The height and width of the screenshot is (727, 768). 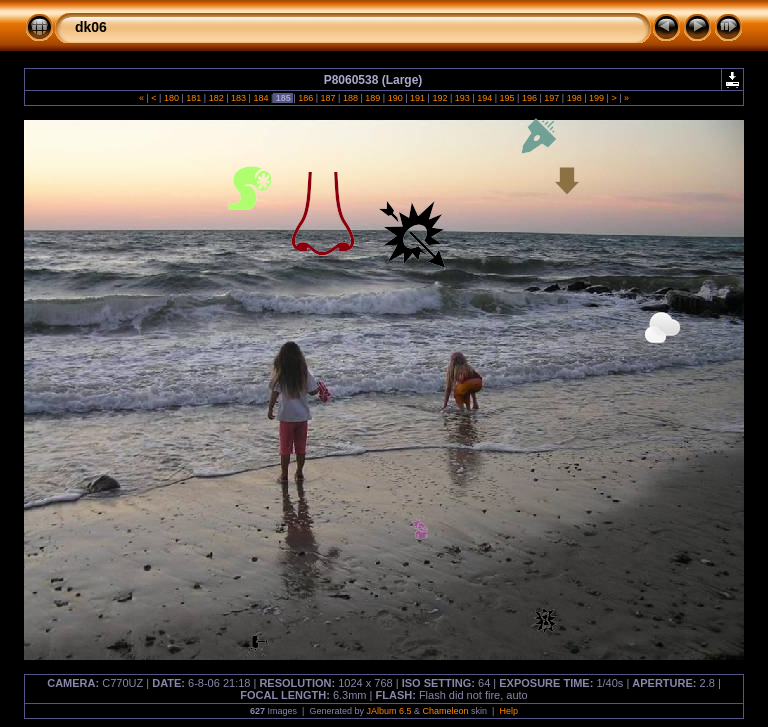 What do you see at coordinates (545, 620) in the screenshot?
I see `add extra time or extend a timer` at bounding box center [545, 620].